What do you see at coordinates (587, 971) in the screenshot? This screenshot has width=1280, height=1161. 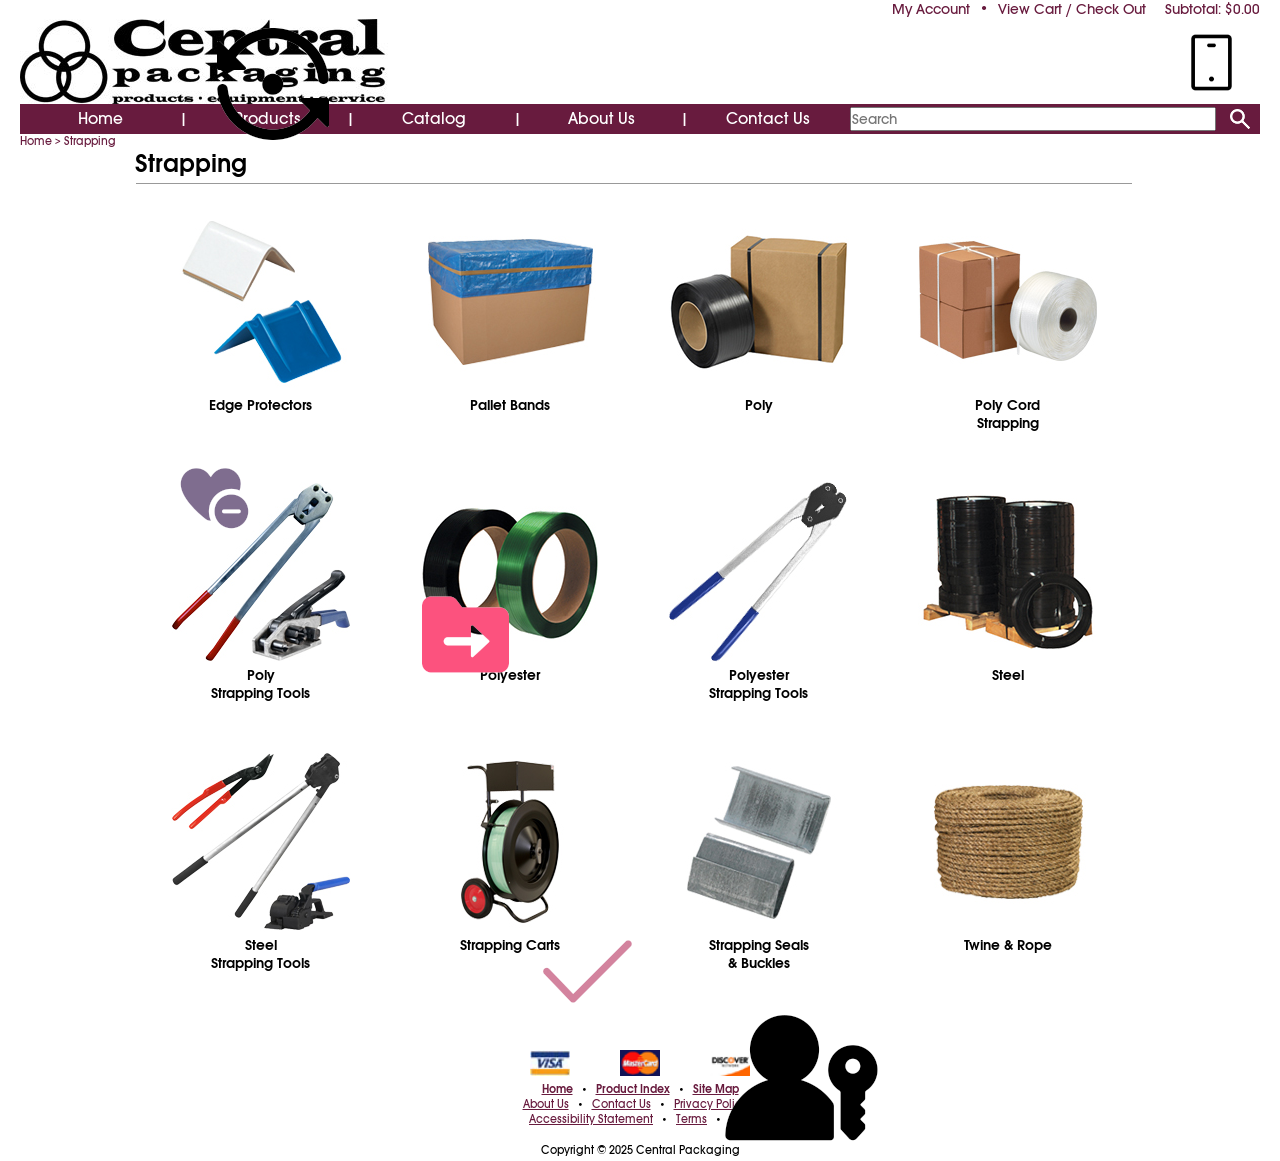 I see `confirm or submit an action` at bounding box center [587, 971].